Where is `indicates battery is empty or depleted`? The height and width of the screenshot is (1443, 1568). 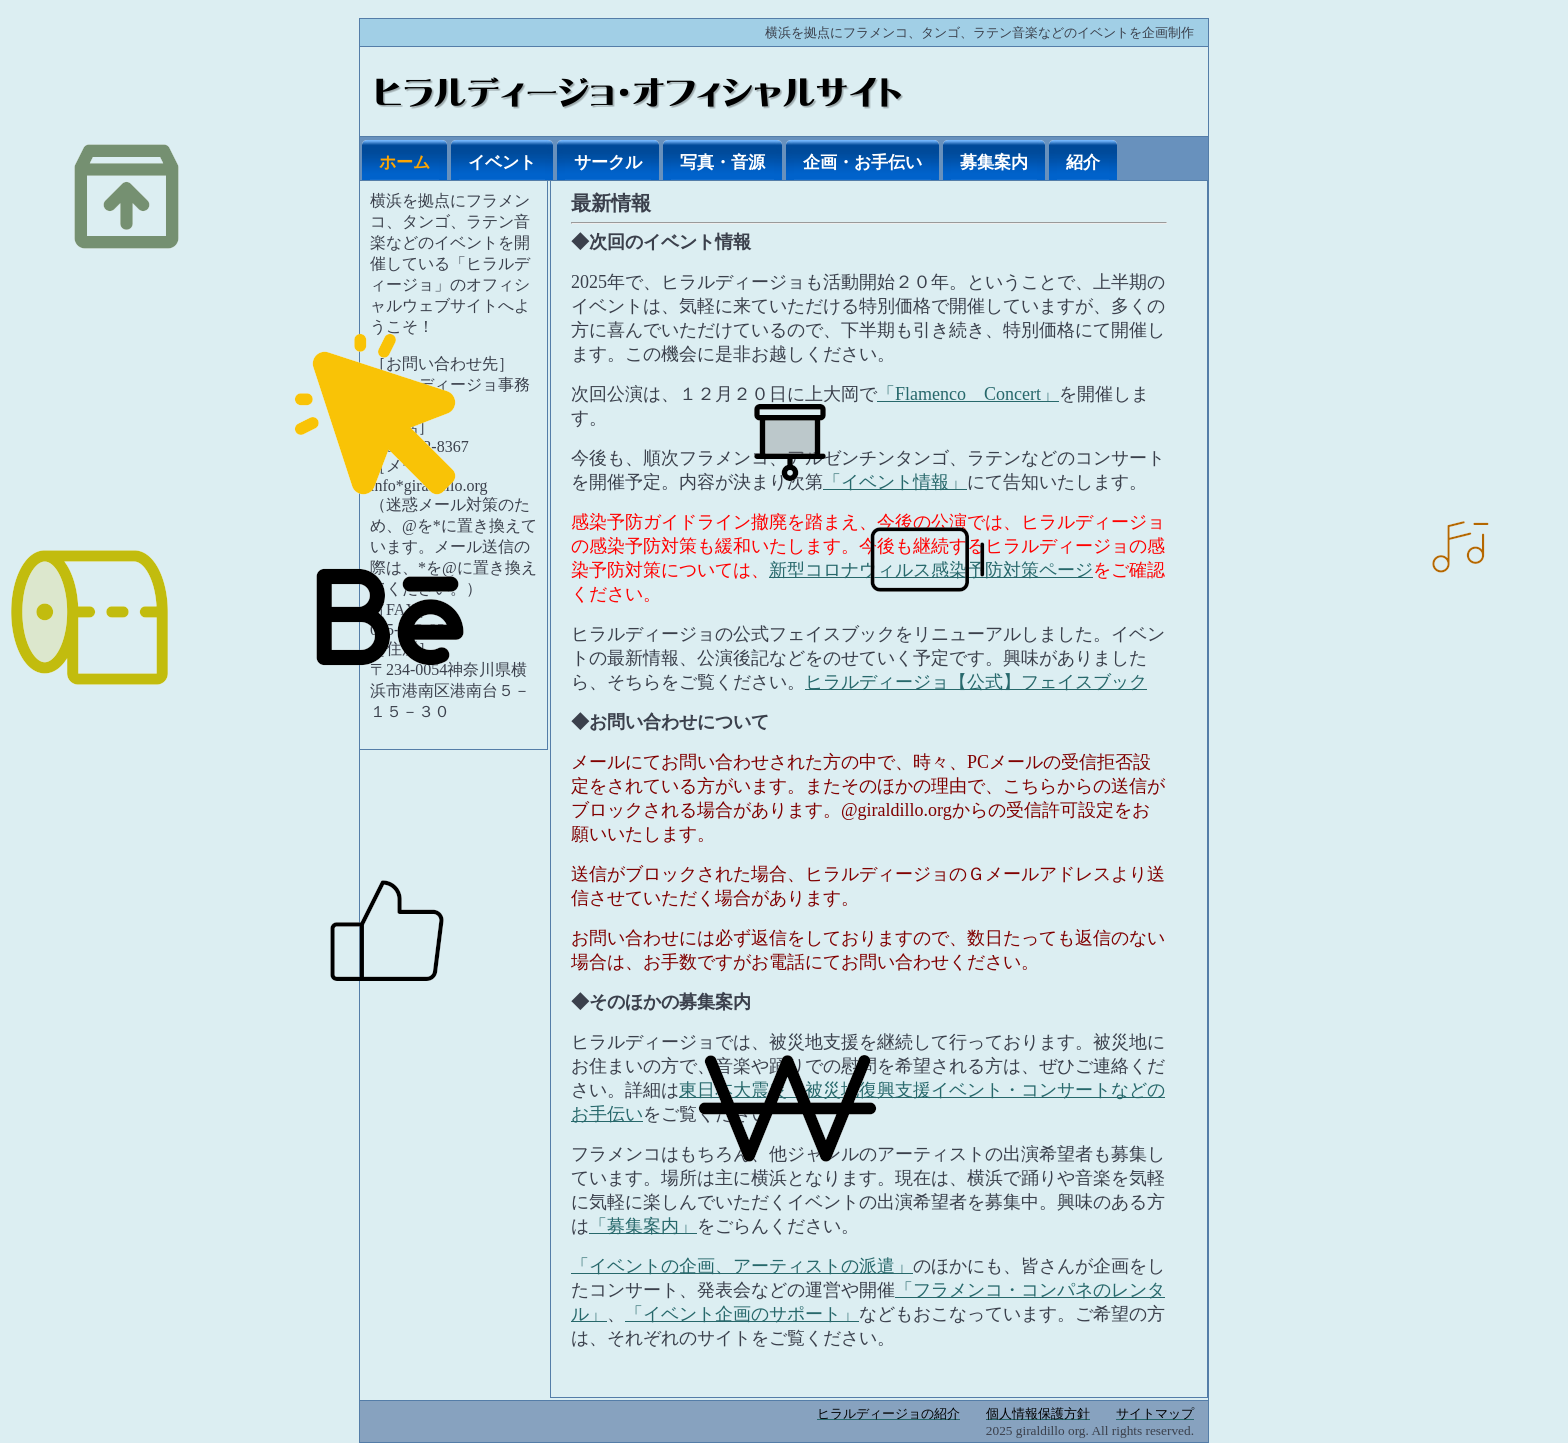 indicates battery is empty or depleted is located at coordinates (925, 559).